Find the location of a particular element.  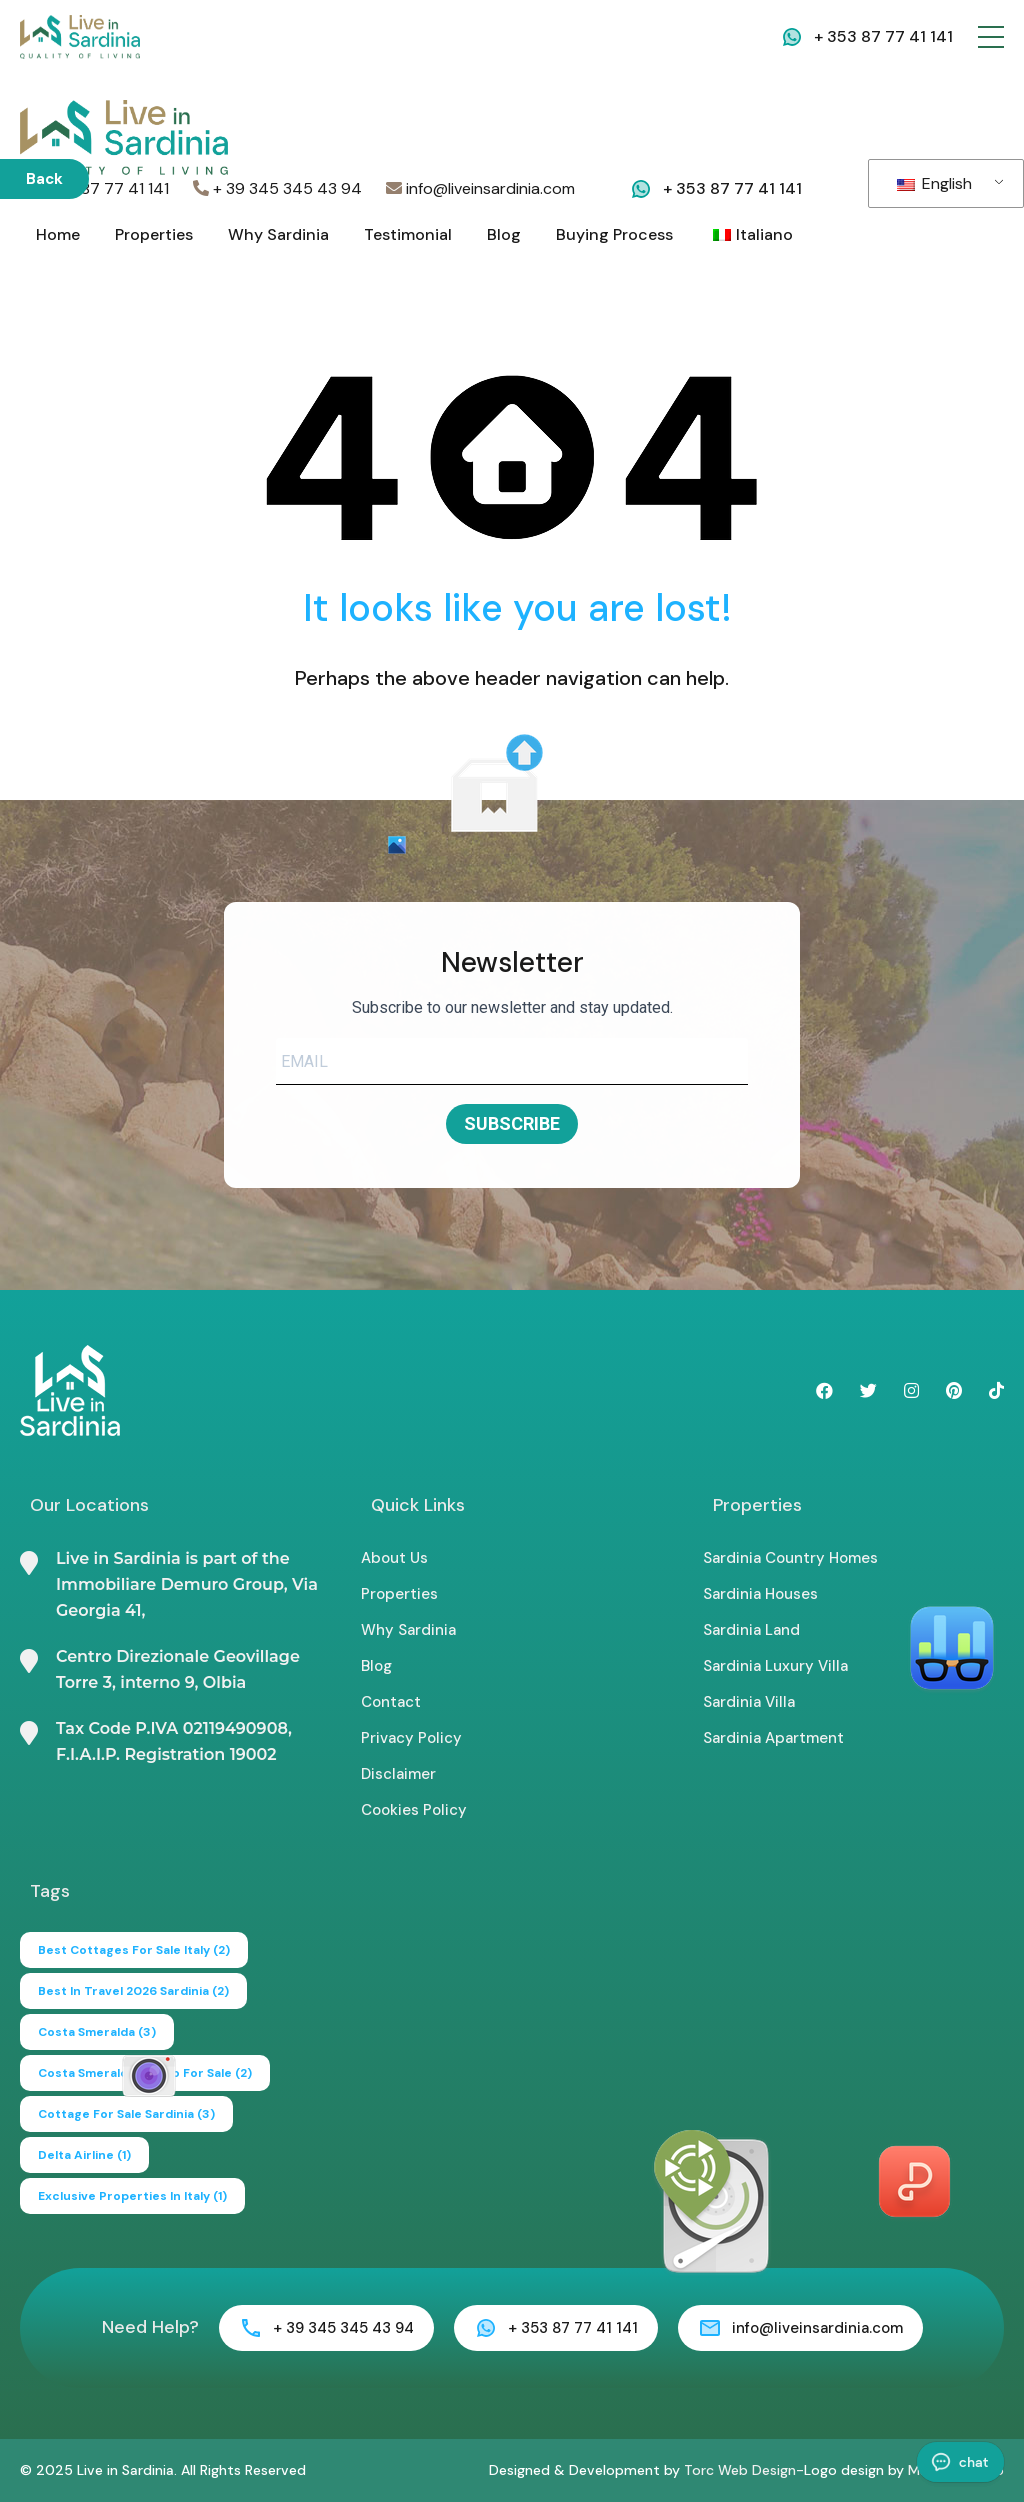

open wps pdf editor application is located at coordinates (914, 2181).